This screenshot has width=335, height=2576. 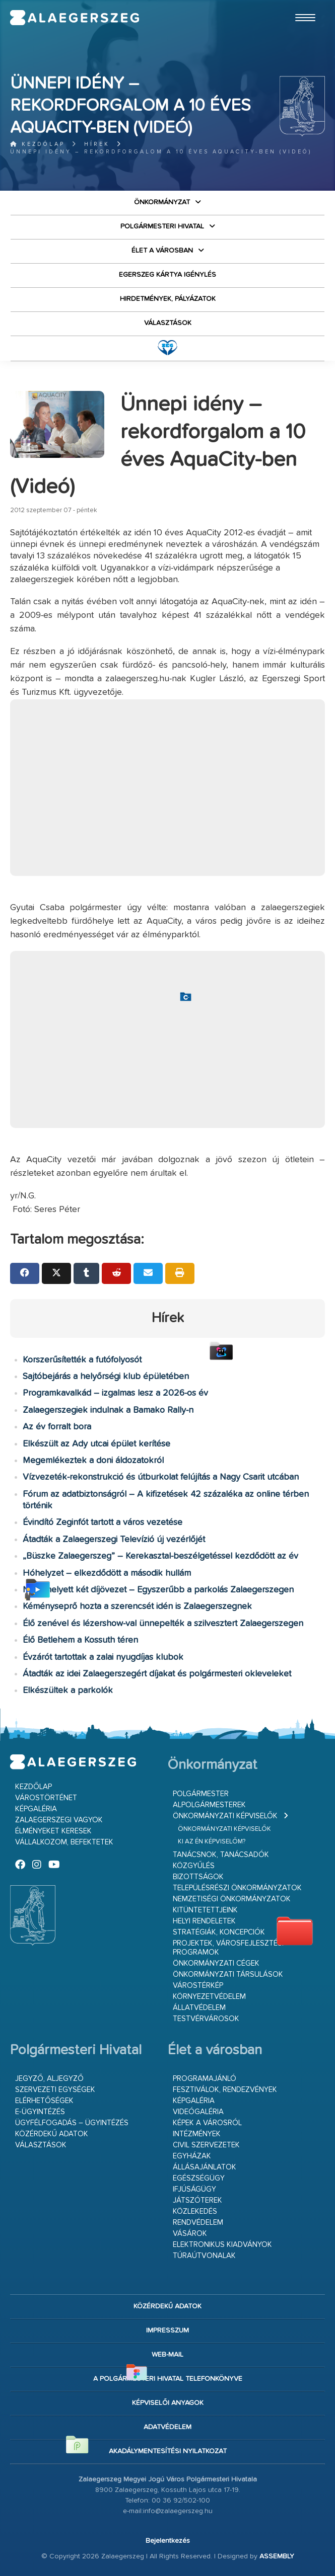 I want to click on open video tutorials folder, so click(x=38, y=1589).